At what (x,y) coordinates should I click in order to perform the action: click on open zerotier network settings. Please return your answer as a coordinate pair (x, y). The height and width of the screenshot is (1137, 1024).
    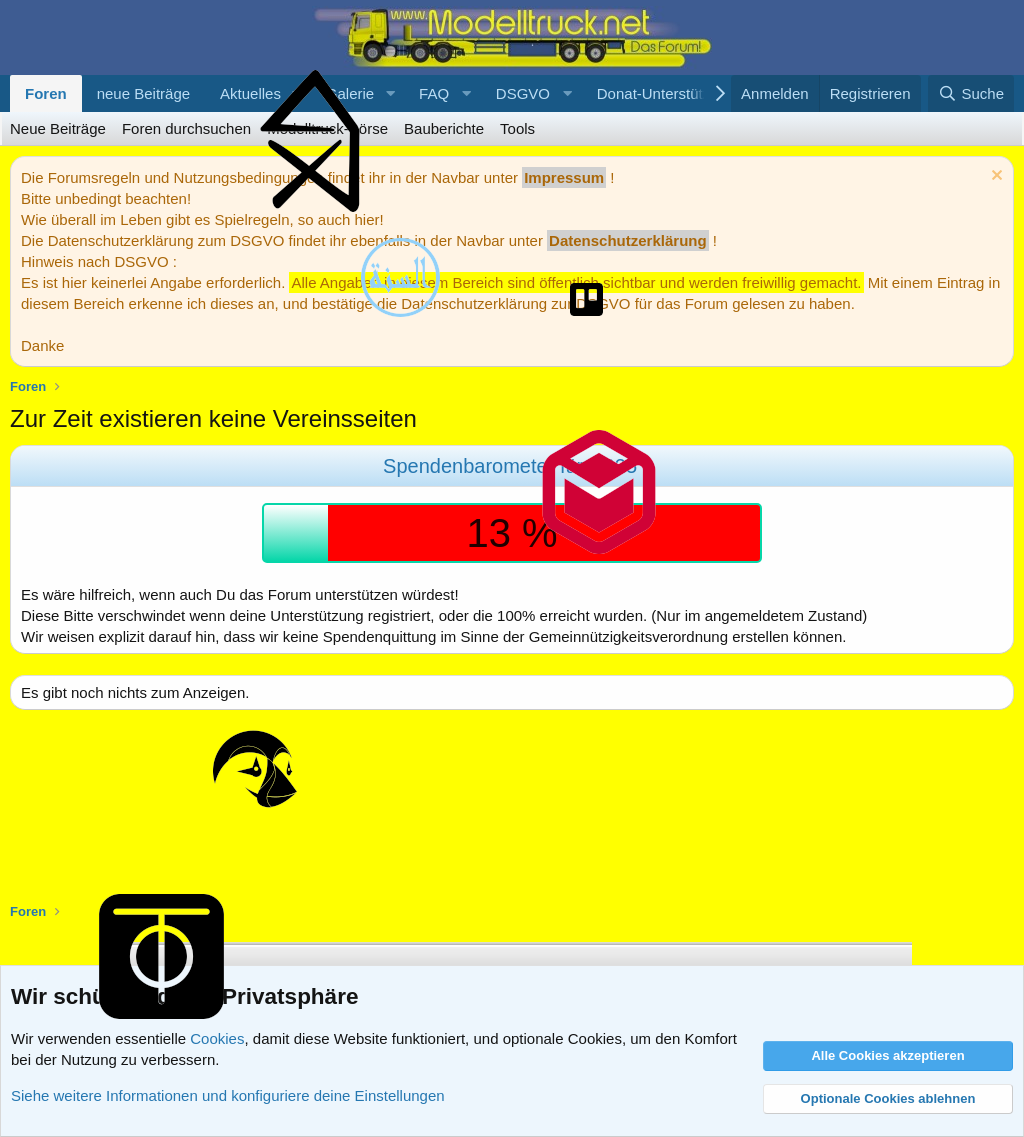
    Looking at the image, I should click on (161, 956).